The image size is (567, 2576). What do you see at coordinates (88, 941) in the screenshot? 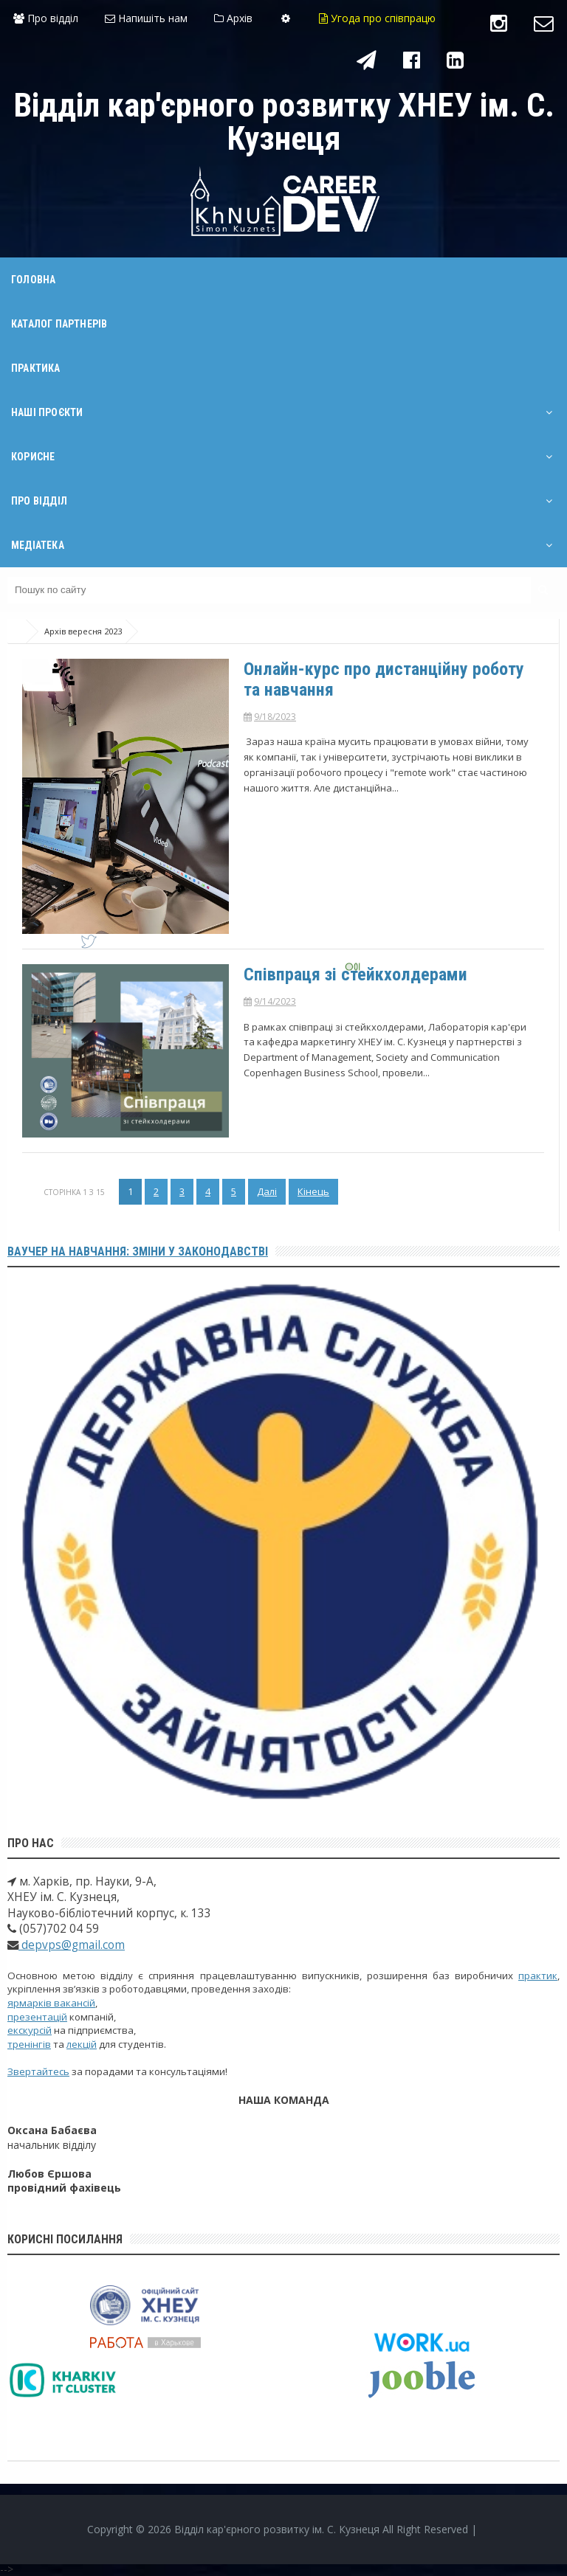
I see `share to twitter` at bounding box center [88, 941].